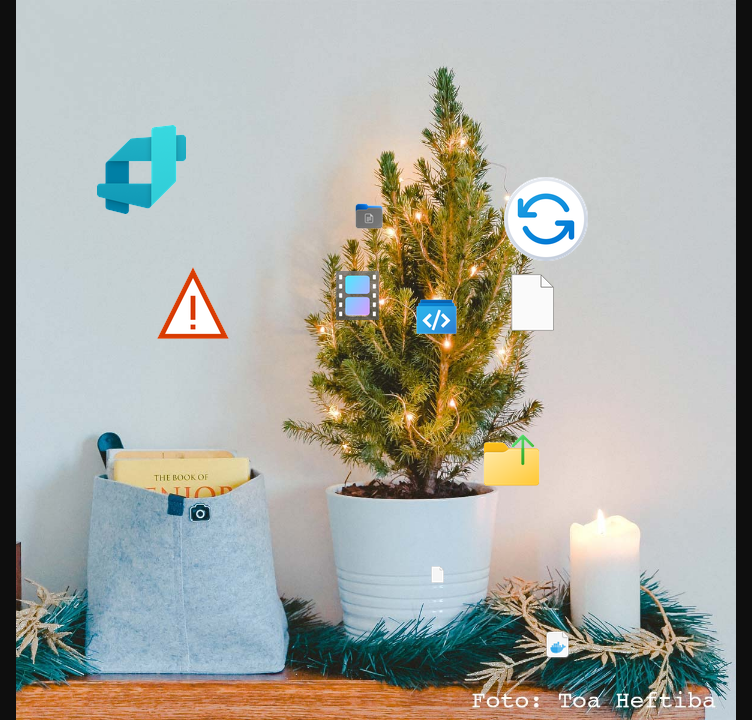 The height and width of the screenshot is (720, 752). What do you see at coordinates (369, 216) in the screenshot?
I see `open your documents folder` at bounding box center [369, 216].